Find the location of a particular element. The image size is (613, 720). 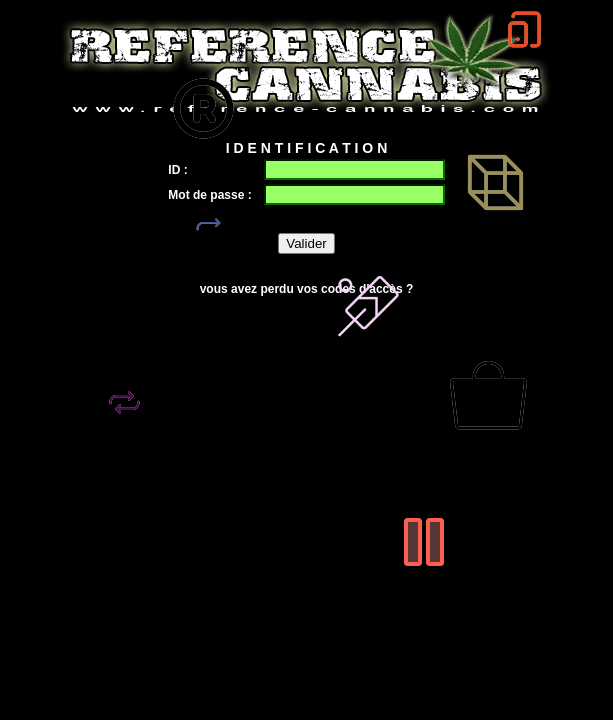

cricket sport or game category is located at coordinates (365, 305).